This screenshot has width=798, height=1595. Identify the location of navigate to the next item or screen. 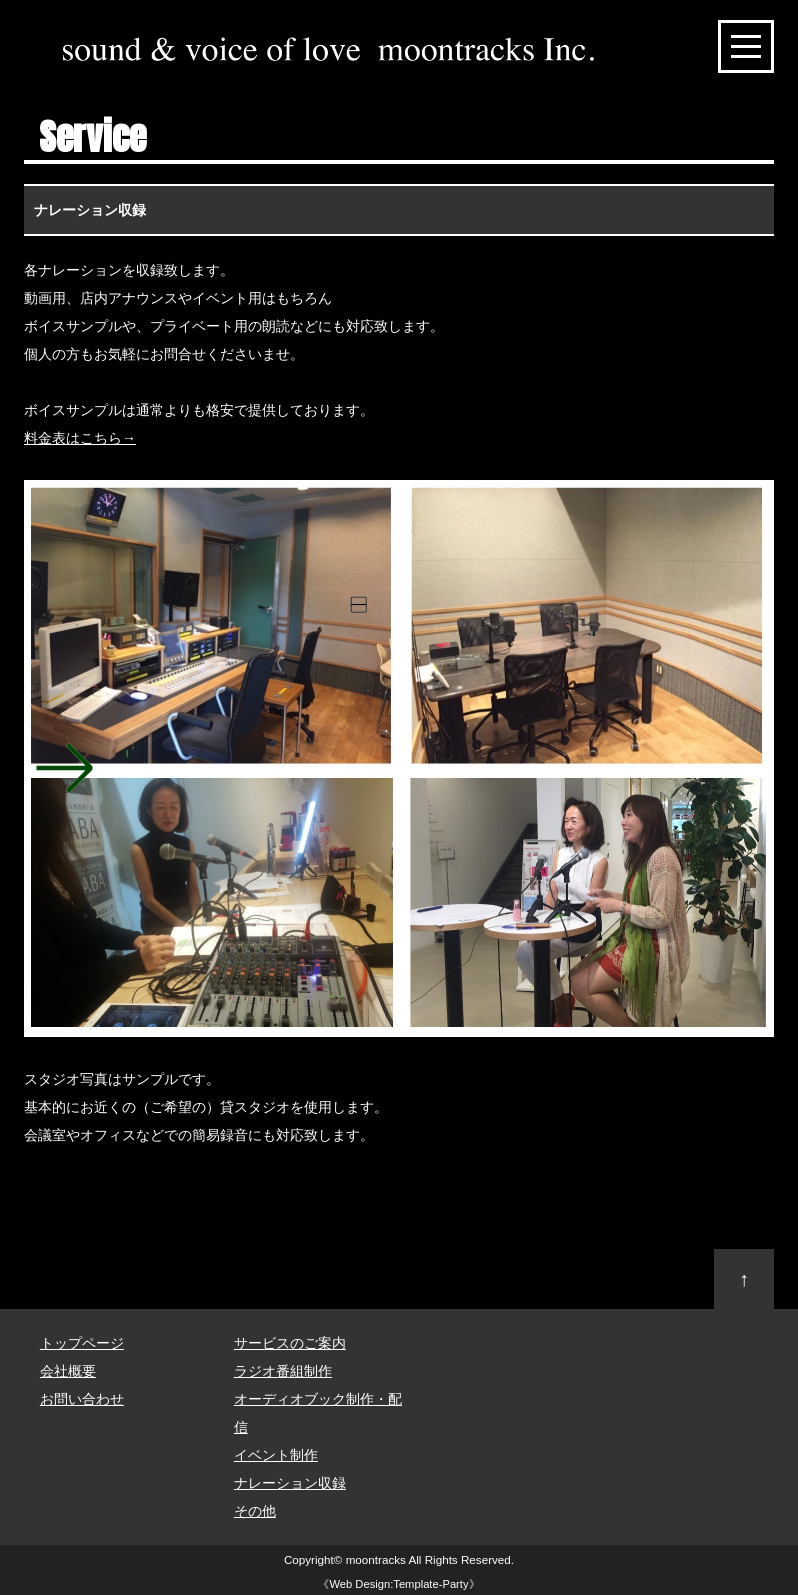
(64, 765).